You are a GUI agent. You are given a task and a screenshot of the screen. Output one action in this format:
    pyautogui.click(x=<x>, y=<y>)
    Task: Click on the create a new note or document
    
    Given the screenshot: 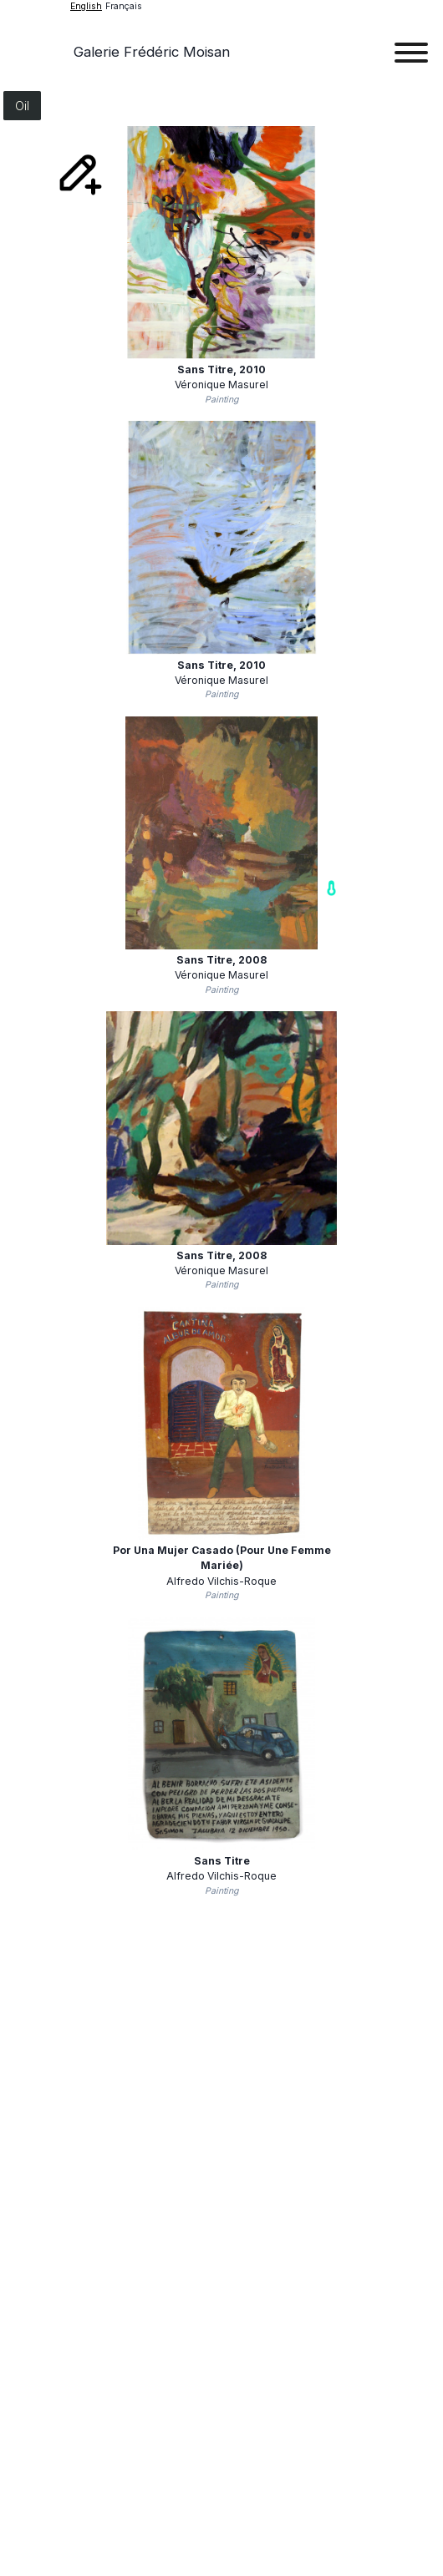 What is the action you would take?
    pyautogui.click(x=79, y=172)
    